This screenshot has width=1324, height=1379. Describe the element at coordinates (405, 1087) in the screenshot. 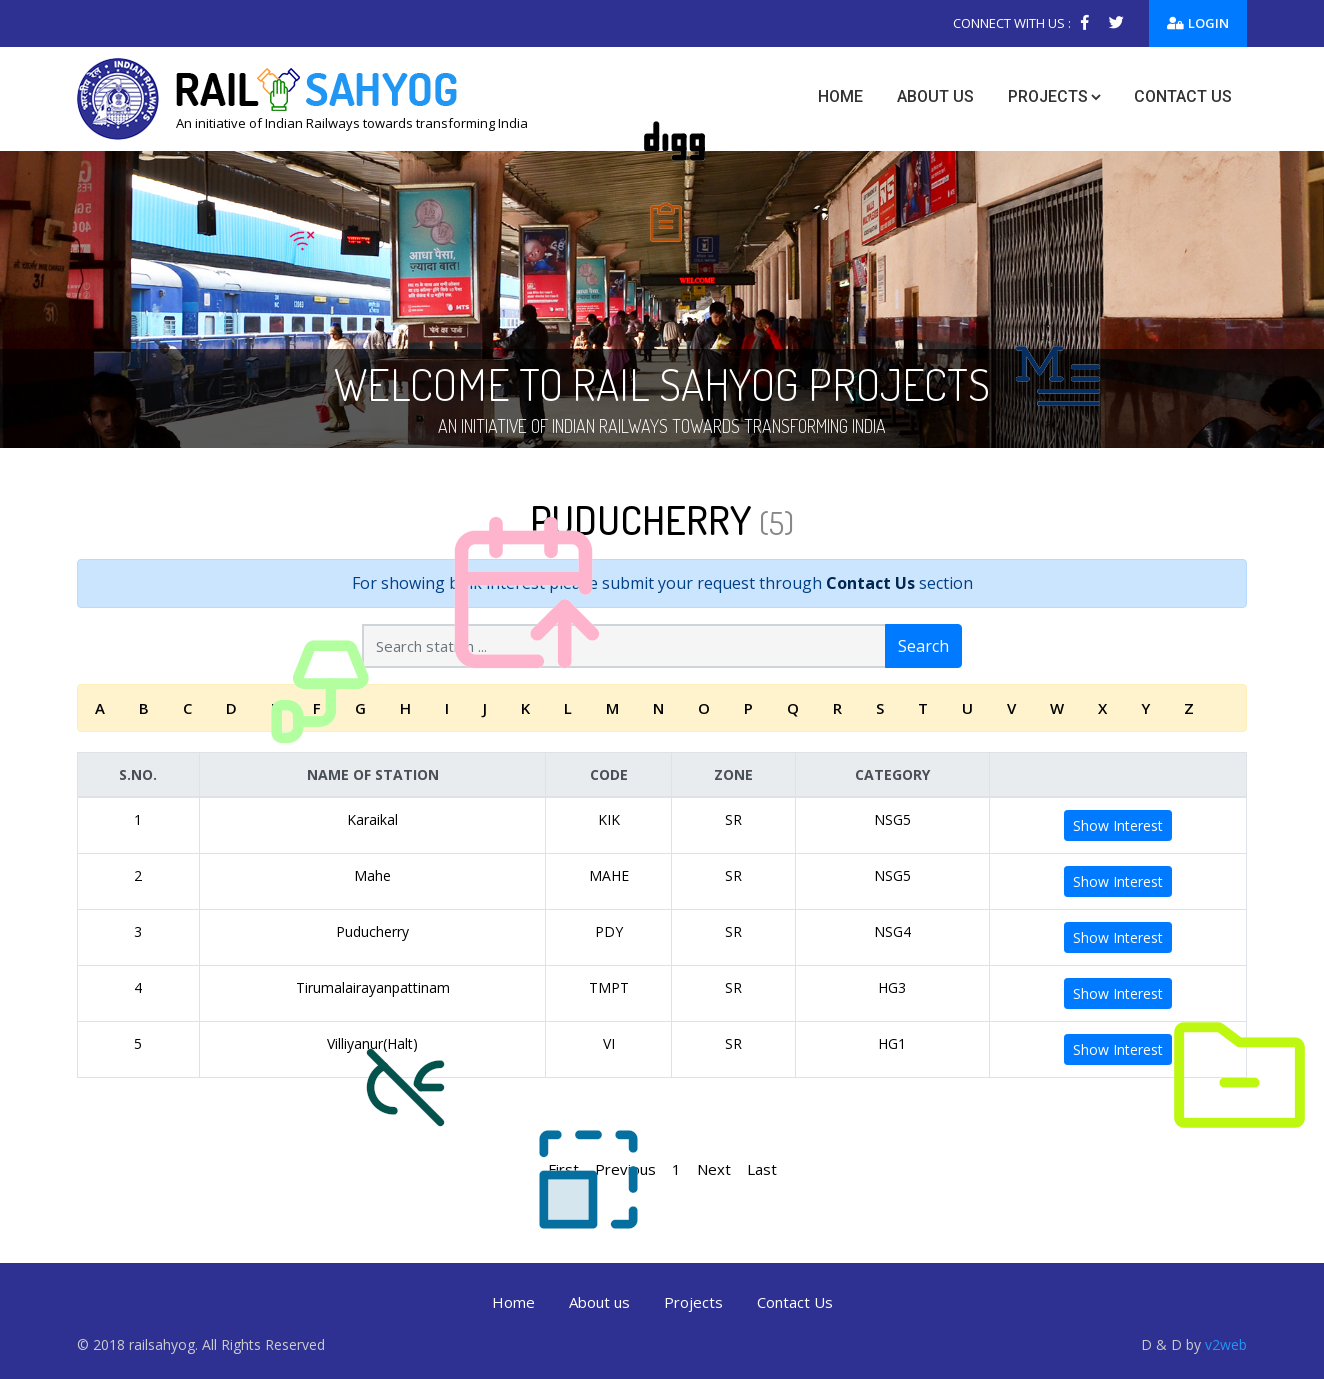

I see `indicates CE certification is disabled or not applicable` at that location.